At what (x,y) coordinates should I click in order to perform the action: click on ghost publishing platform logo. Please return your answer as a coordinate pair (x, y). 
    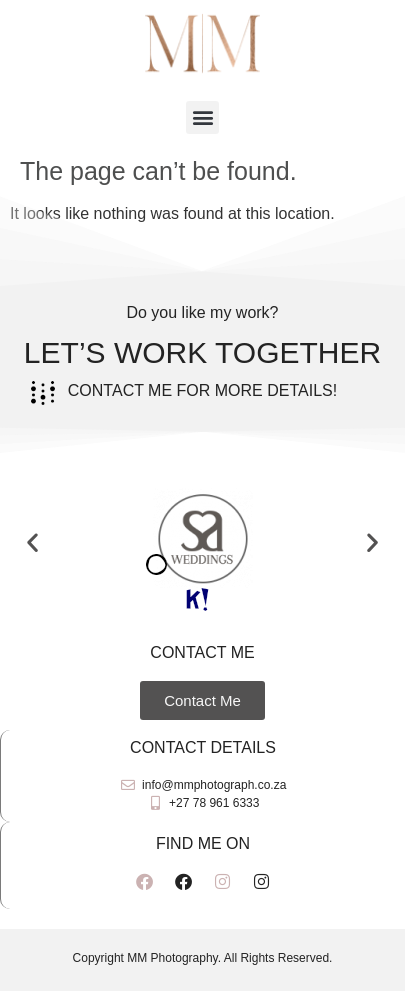
    Looking at the image, I should click on (156, 564).